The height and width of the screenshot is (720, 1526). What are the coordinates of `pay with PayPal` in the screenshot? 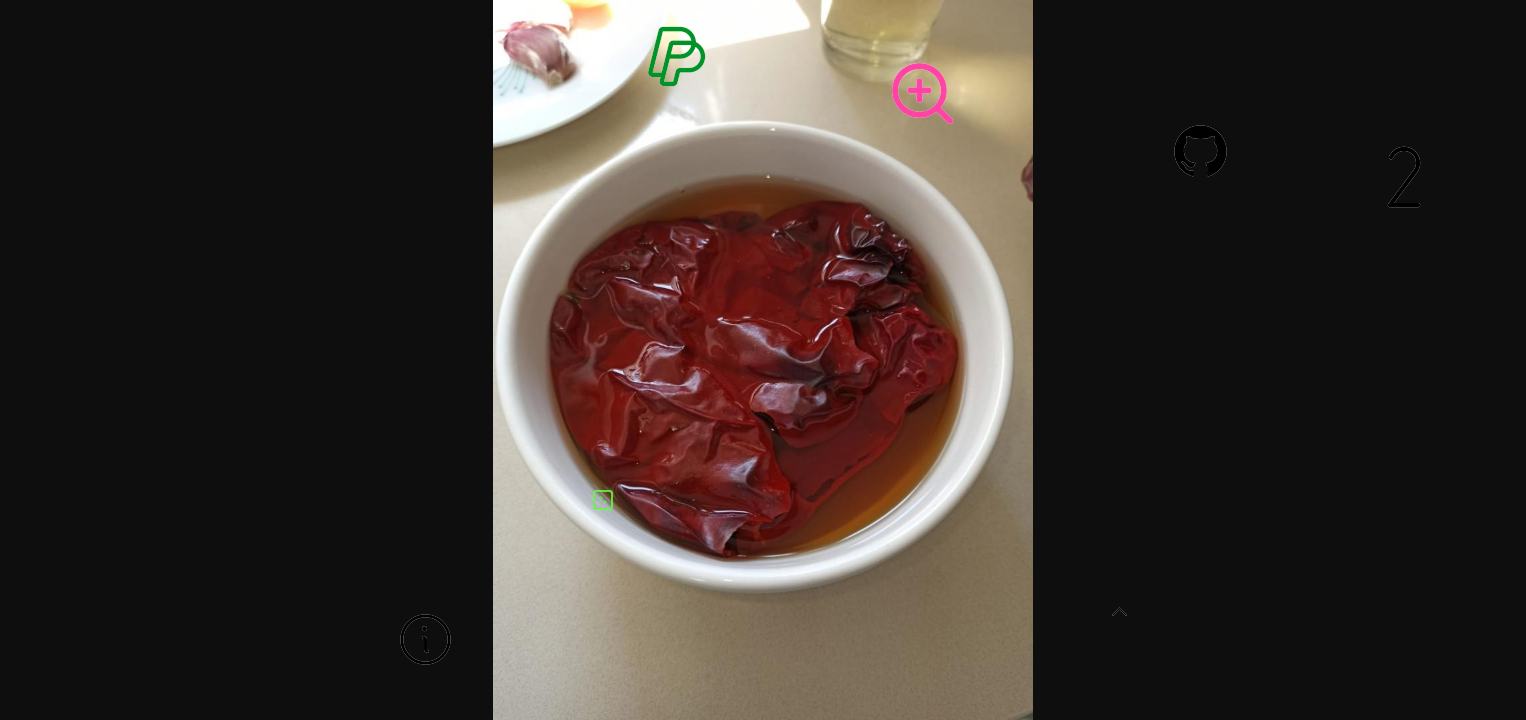 It's located at (675, 56).